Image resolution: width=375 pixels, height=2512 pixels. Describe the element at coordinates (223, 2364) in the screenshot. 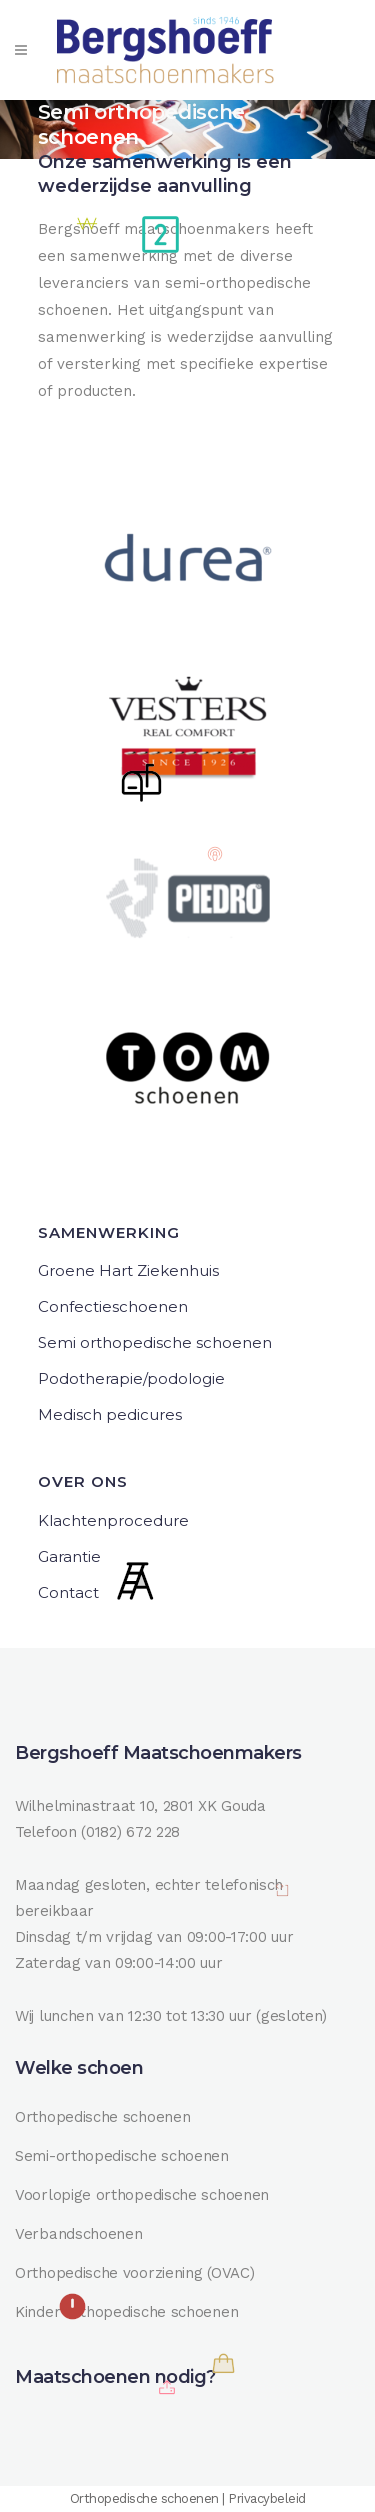

I see `view your shopping bag` at that location.